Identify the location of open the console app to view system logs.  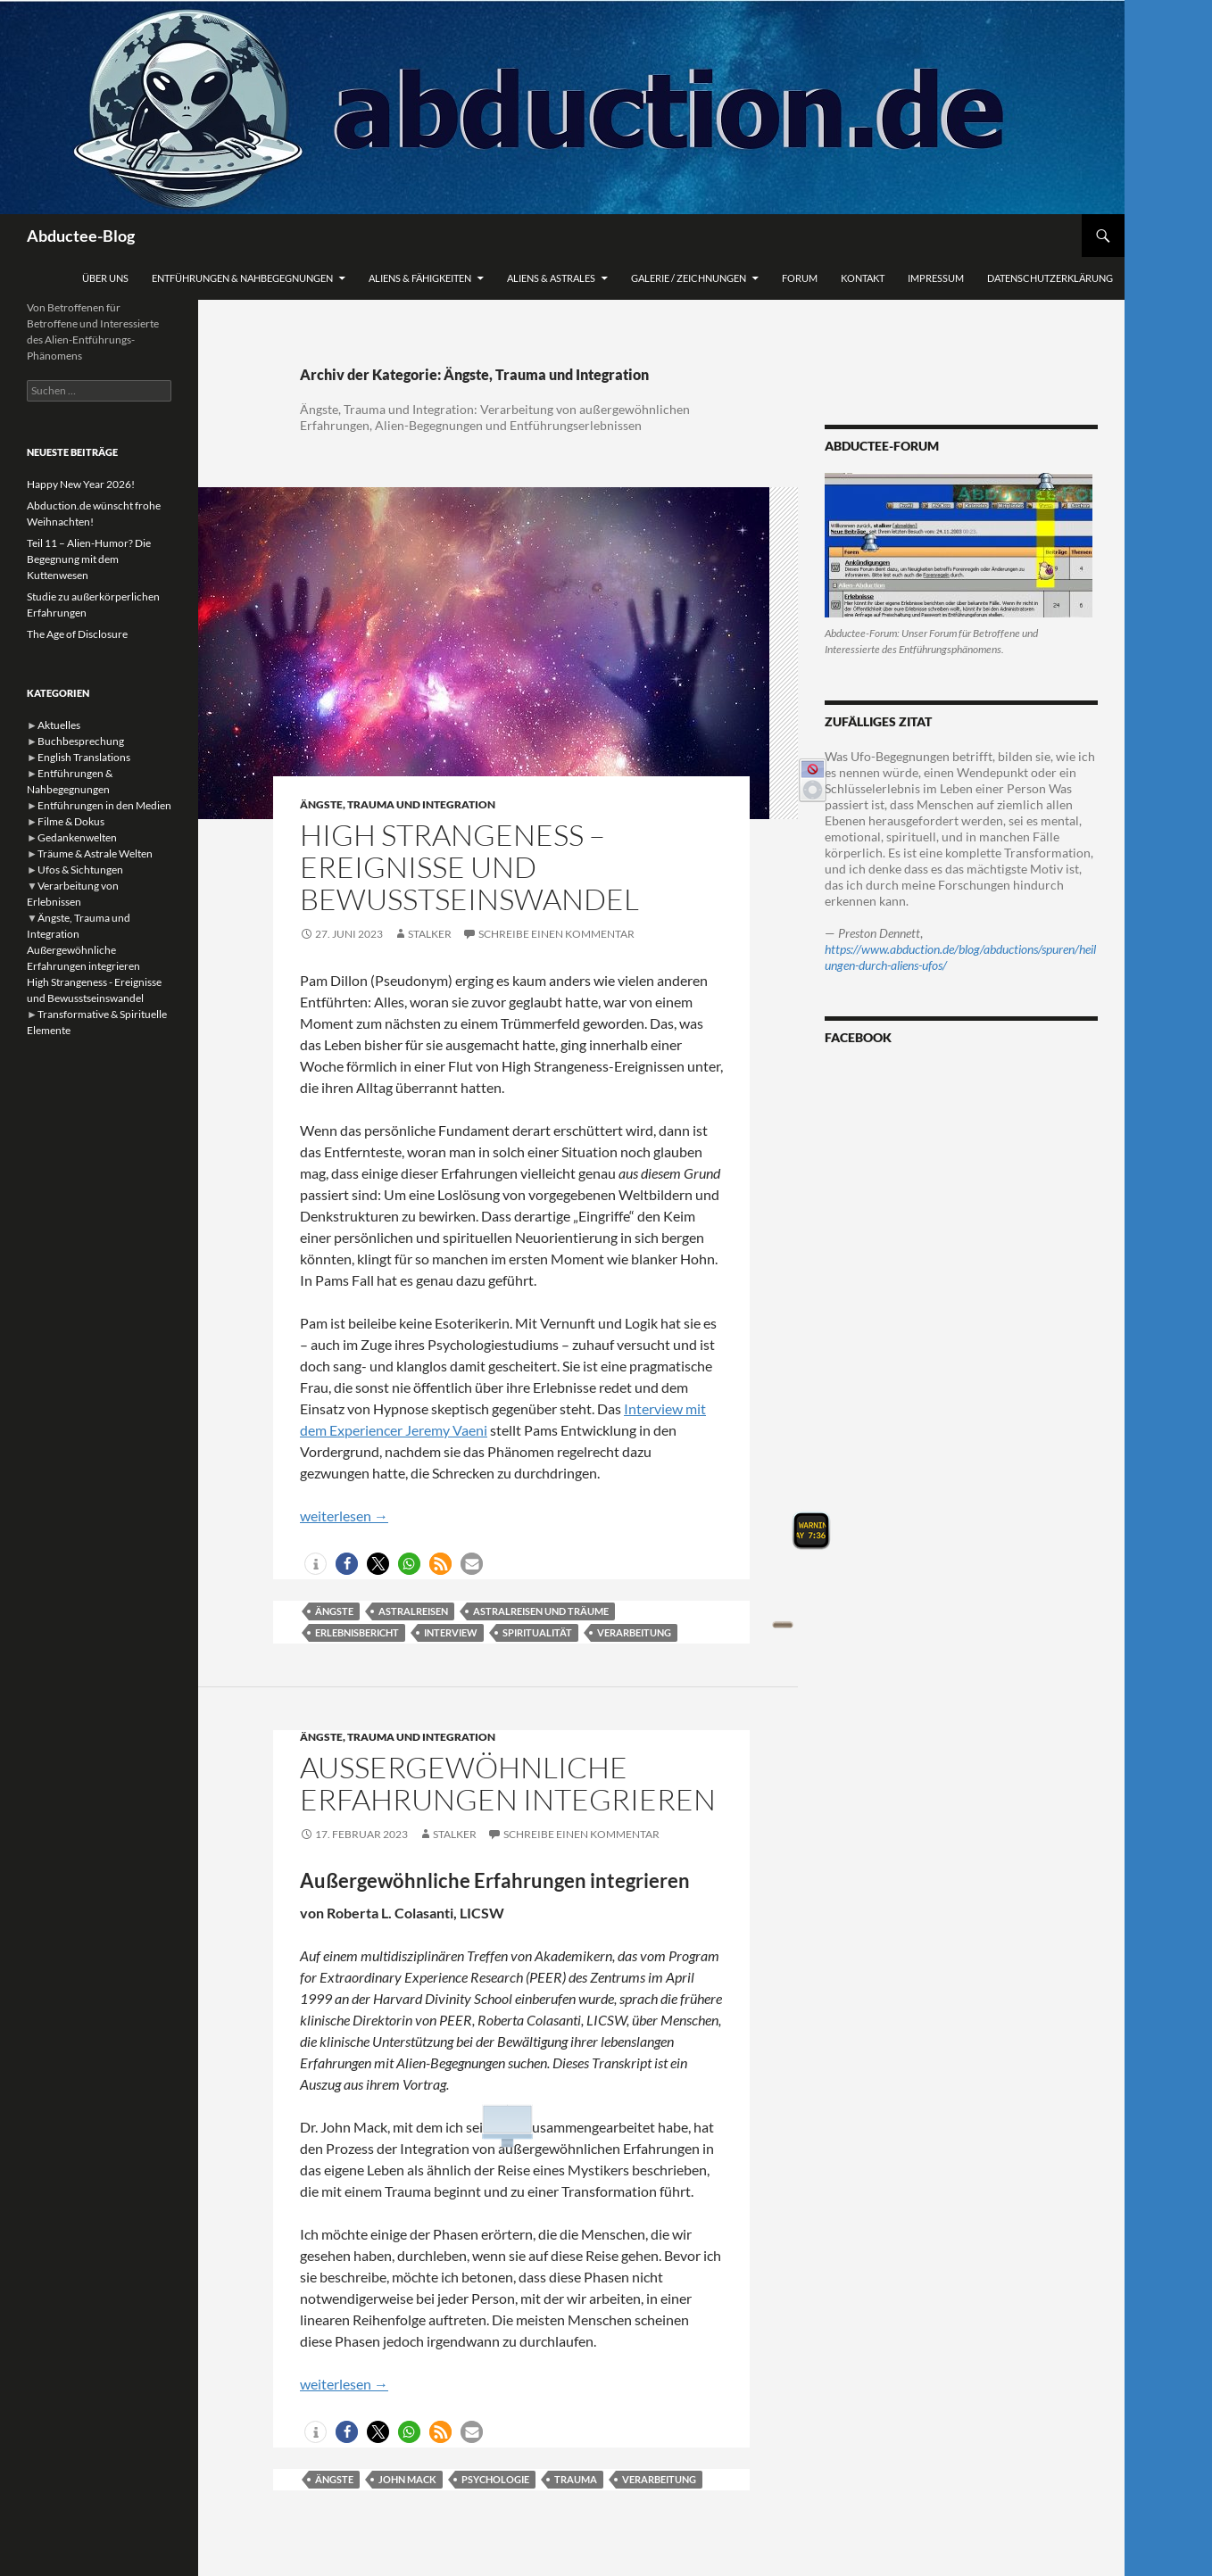
(811, 1530).